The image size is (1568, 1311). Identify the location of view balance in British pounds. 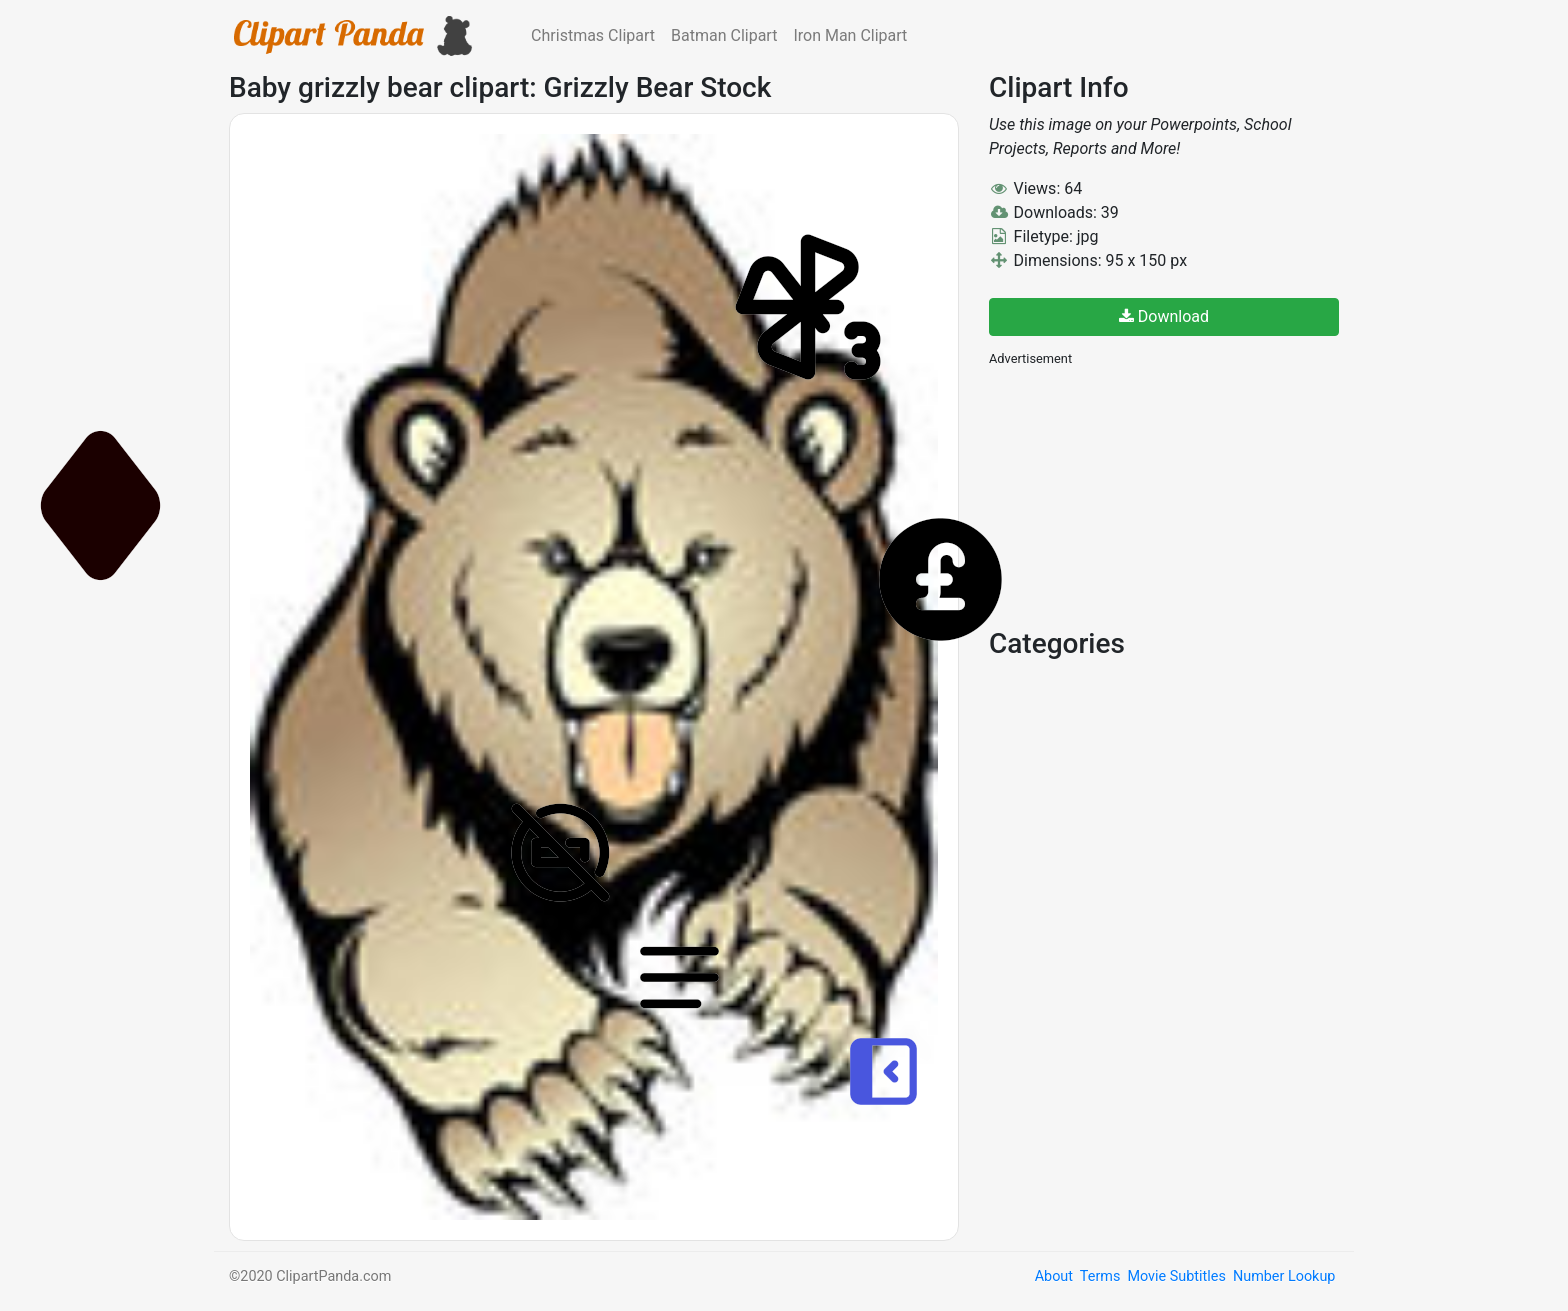
(940, 579).